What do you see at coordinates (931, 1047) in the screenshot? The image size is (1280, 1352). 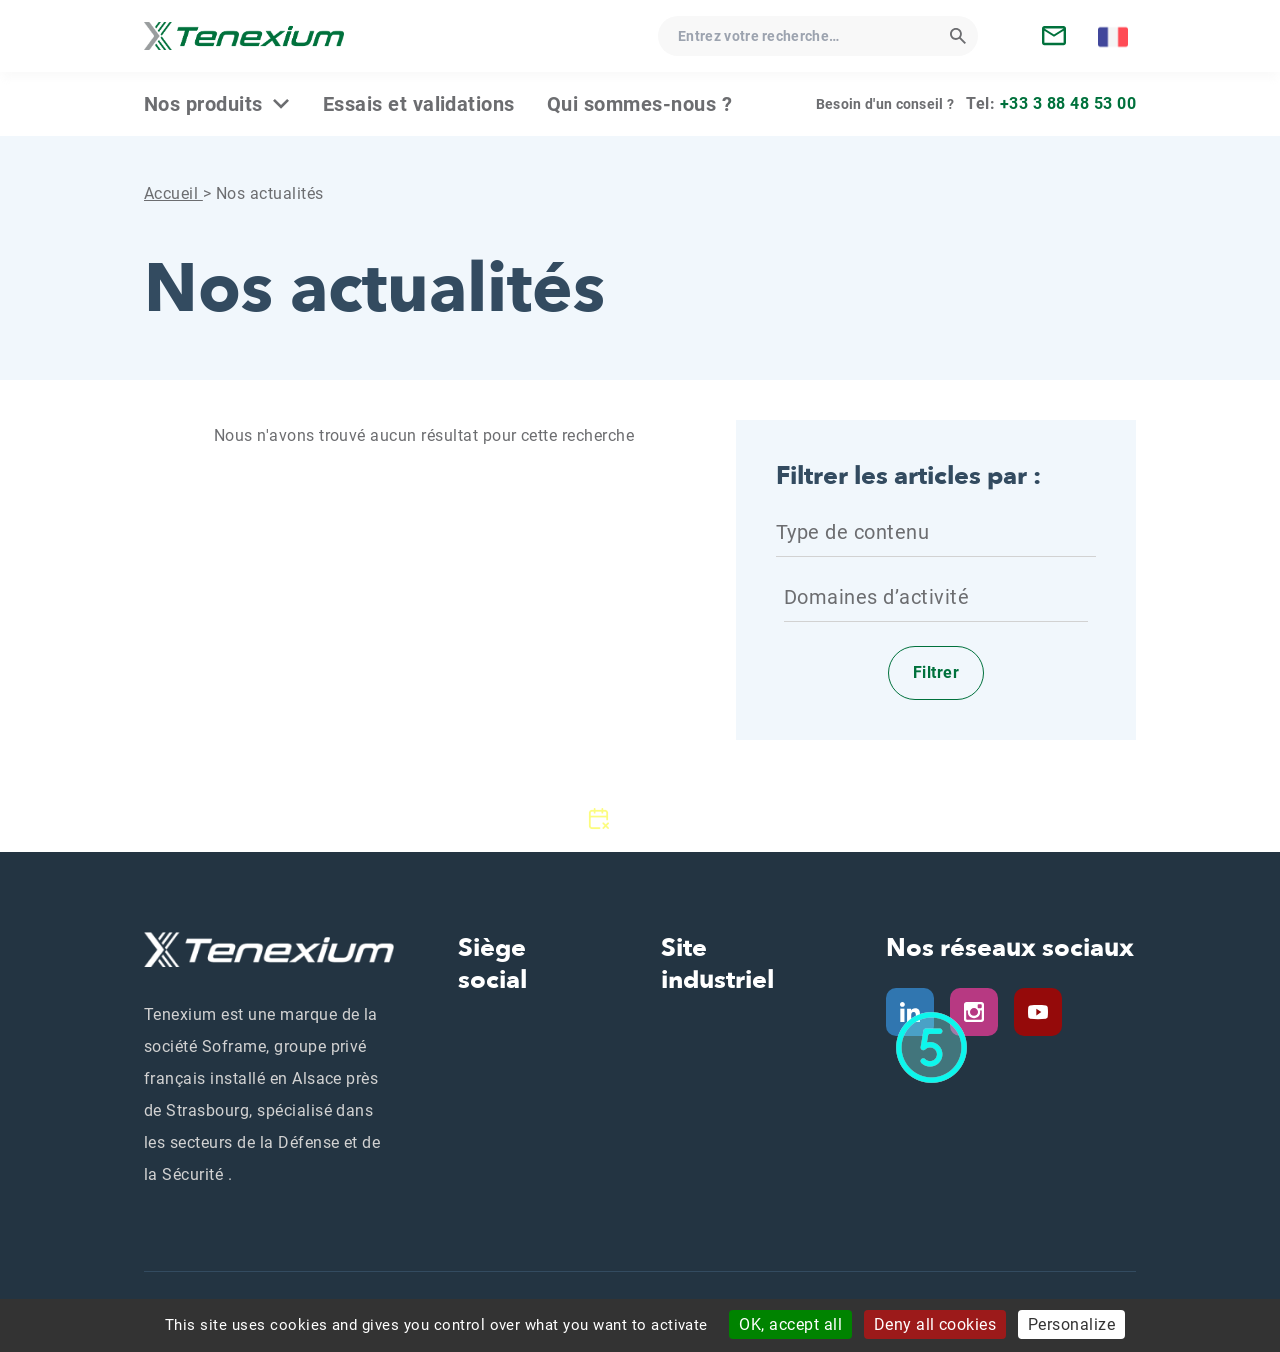 I see `indicates step five in a multi-step process` at bounding box center [931, 1047].